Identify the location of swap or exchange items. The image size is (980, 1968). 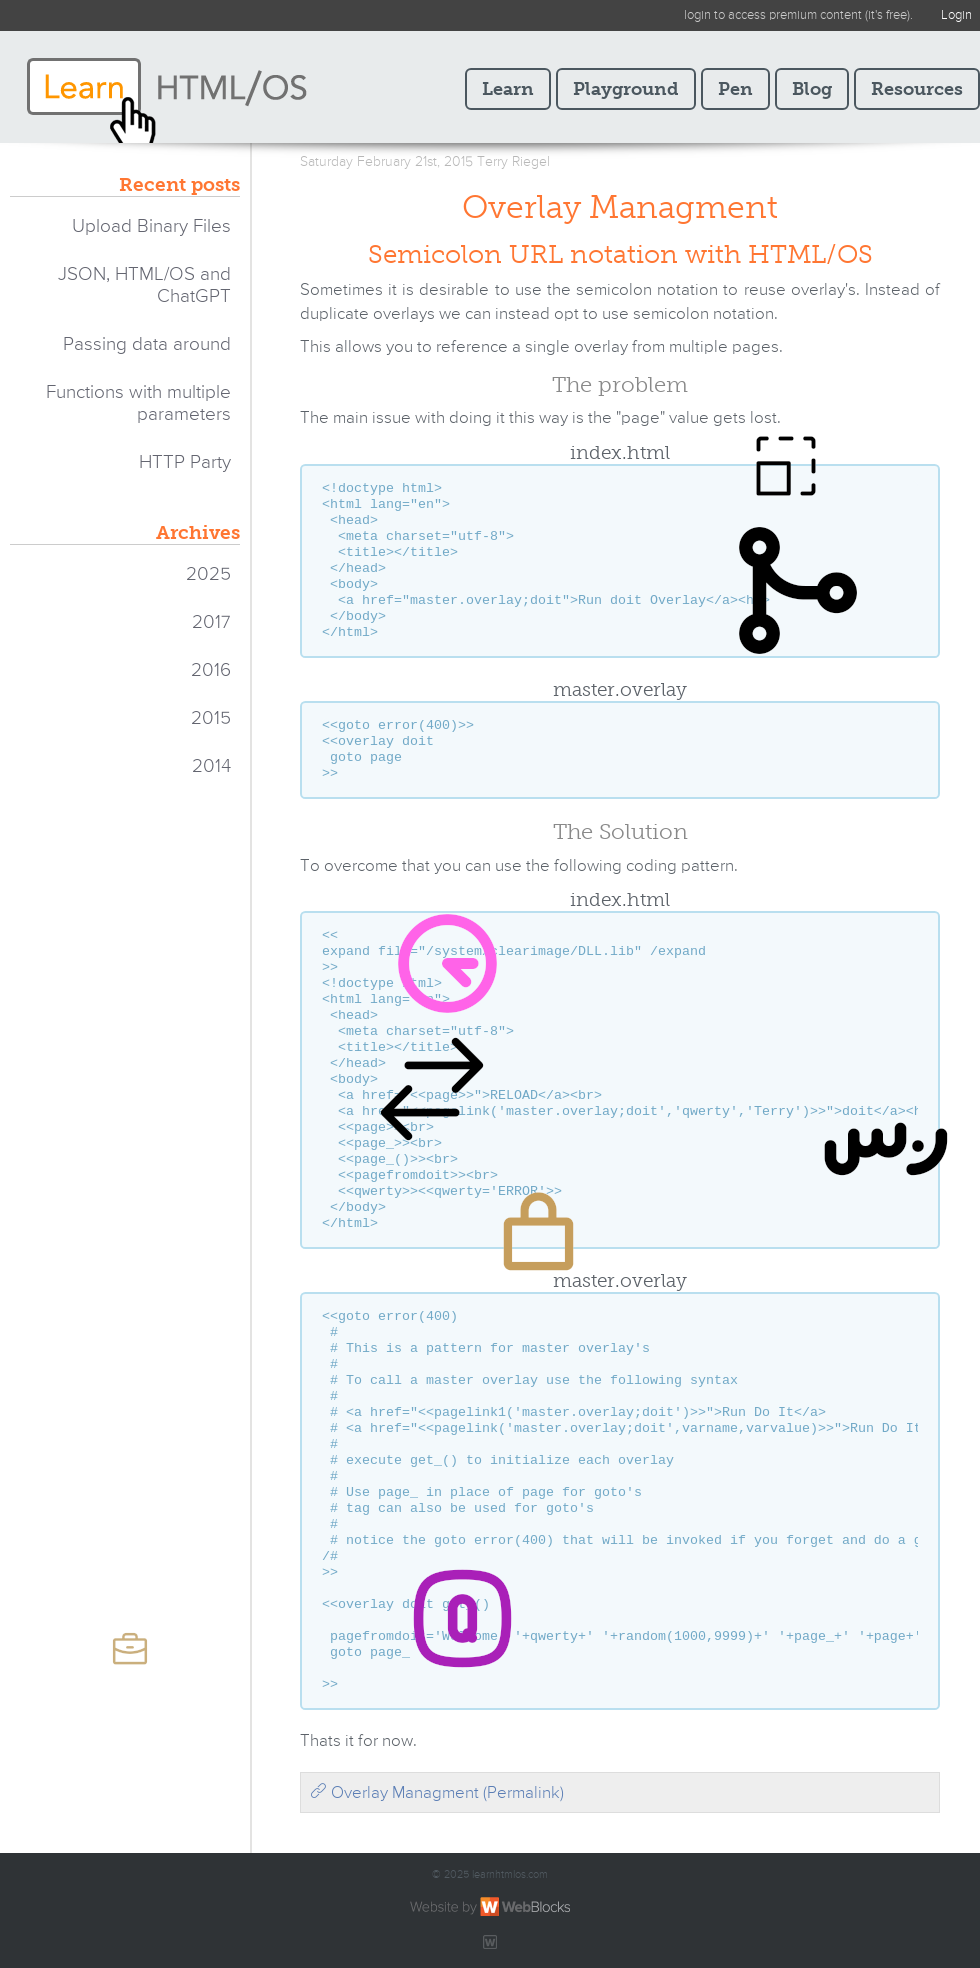
(432, 1089).